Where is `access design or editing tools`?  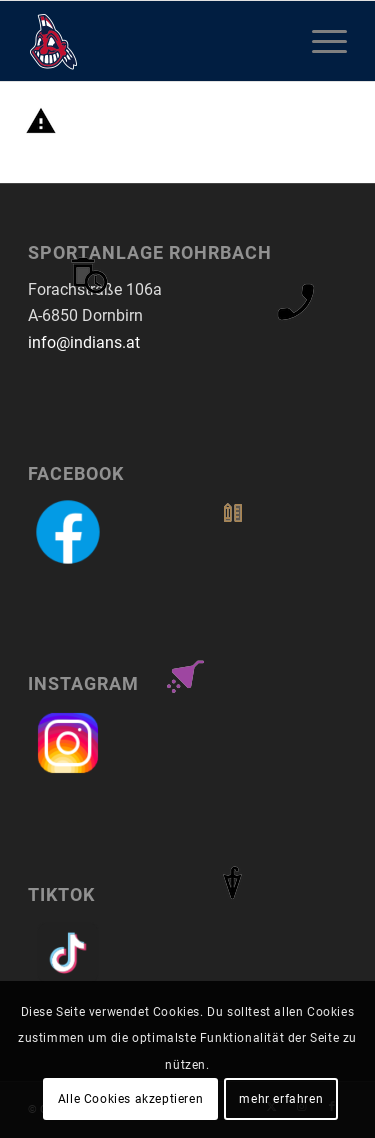
access design or editing tools is located at coordinates (233, 513).